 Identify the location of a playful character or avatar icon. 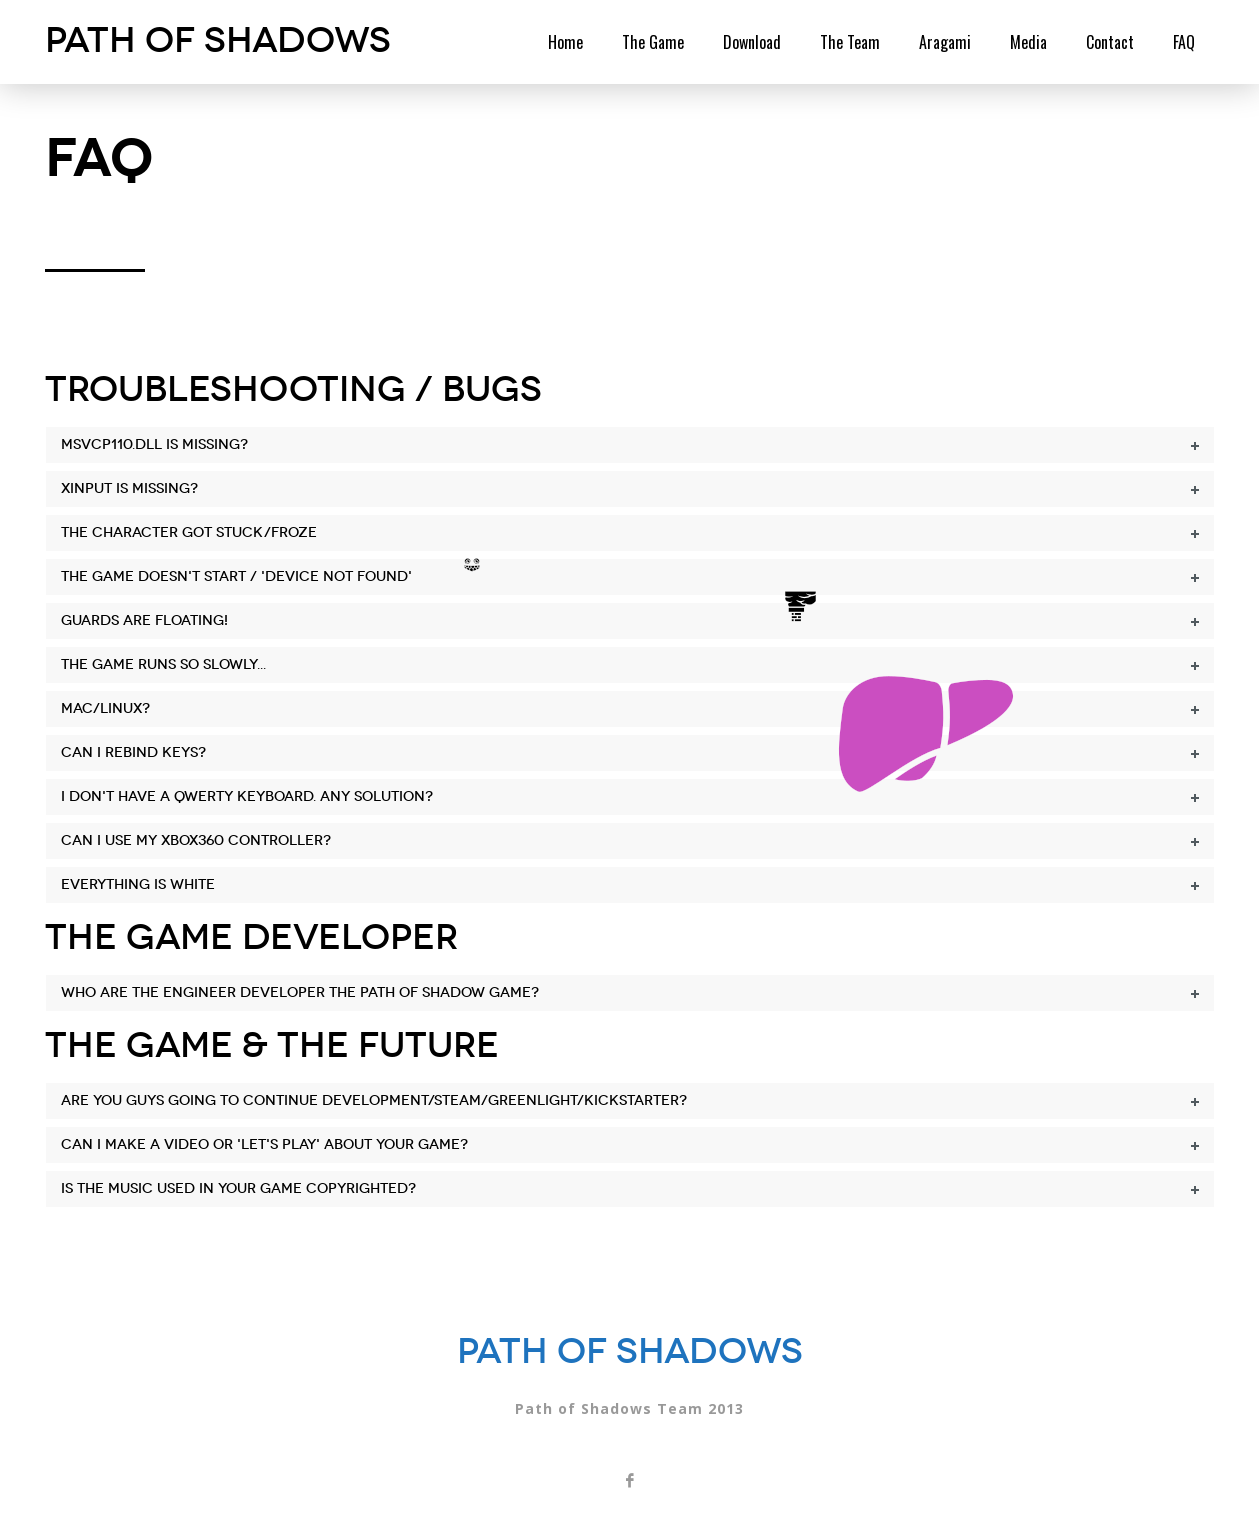
(472, 565).